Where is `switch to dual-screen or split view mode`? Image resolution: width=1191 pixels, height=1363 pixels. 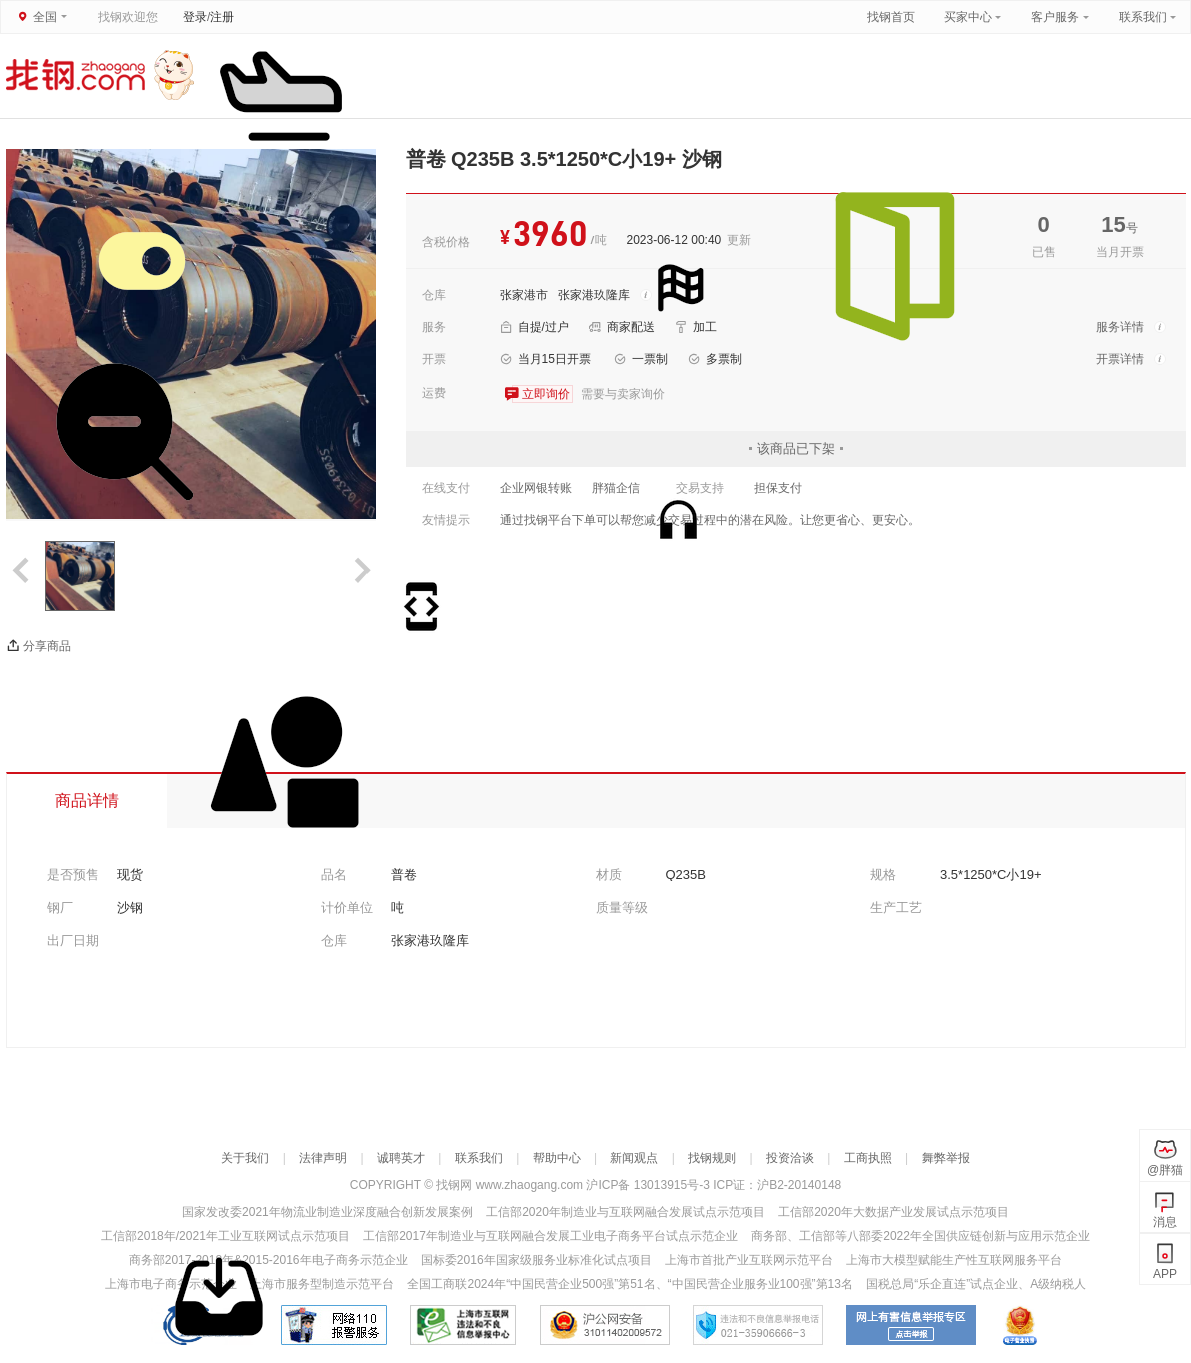 switch to dual-screen or split view mode is located at coordinates (895, 259).